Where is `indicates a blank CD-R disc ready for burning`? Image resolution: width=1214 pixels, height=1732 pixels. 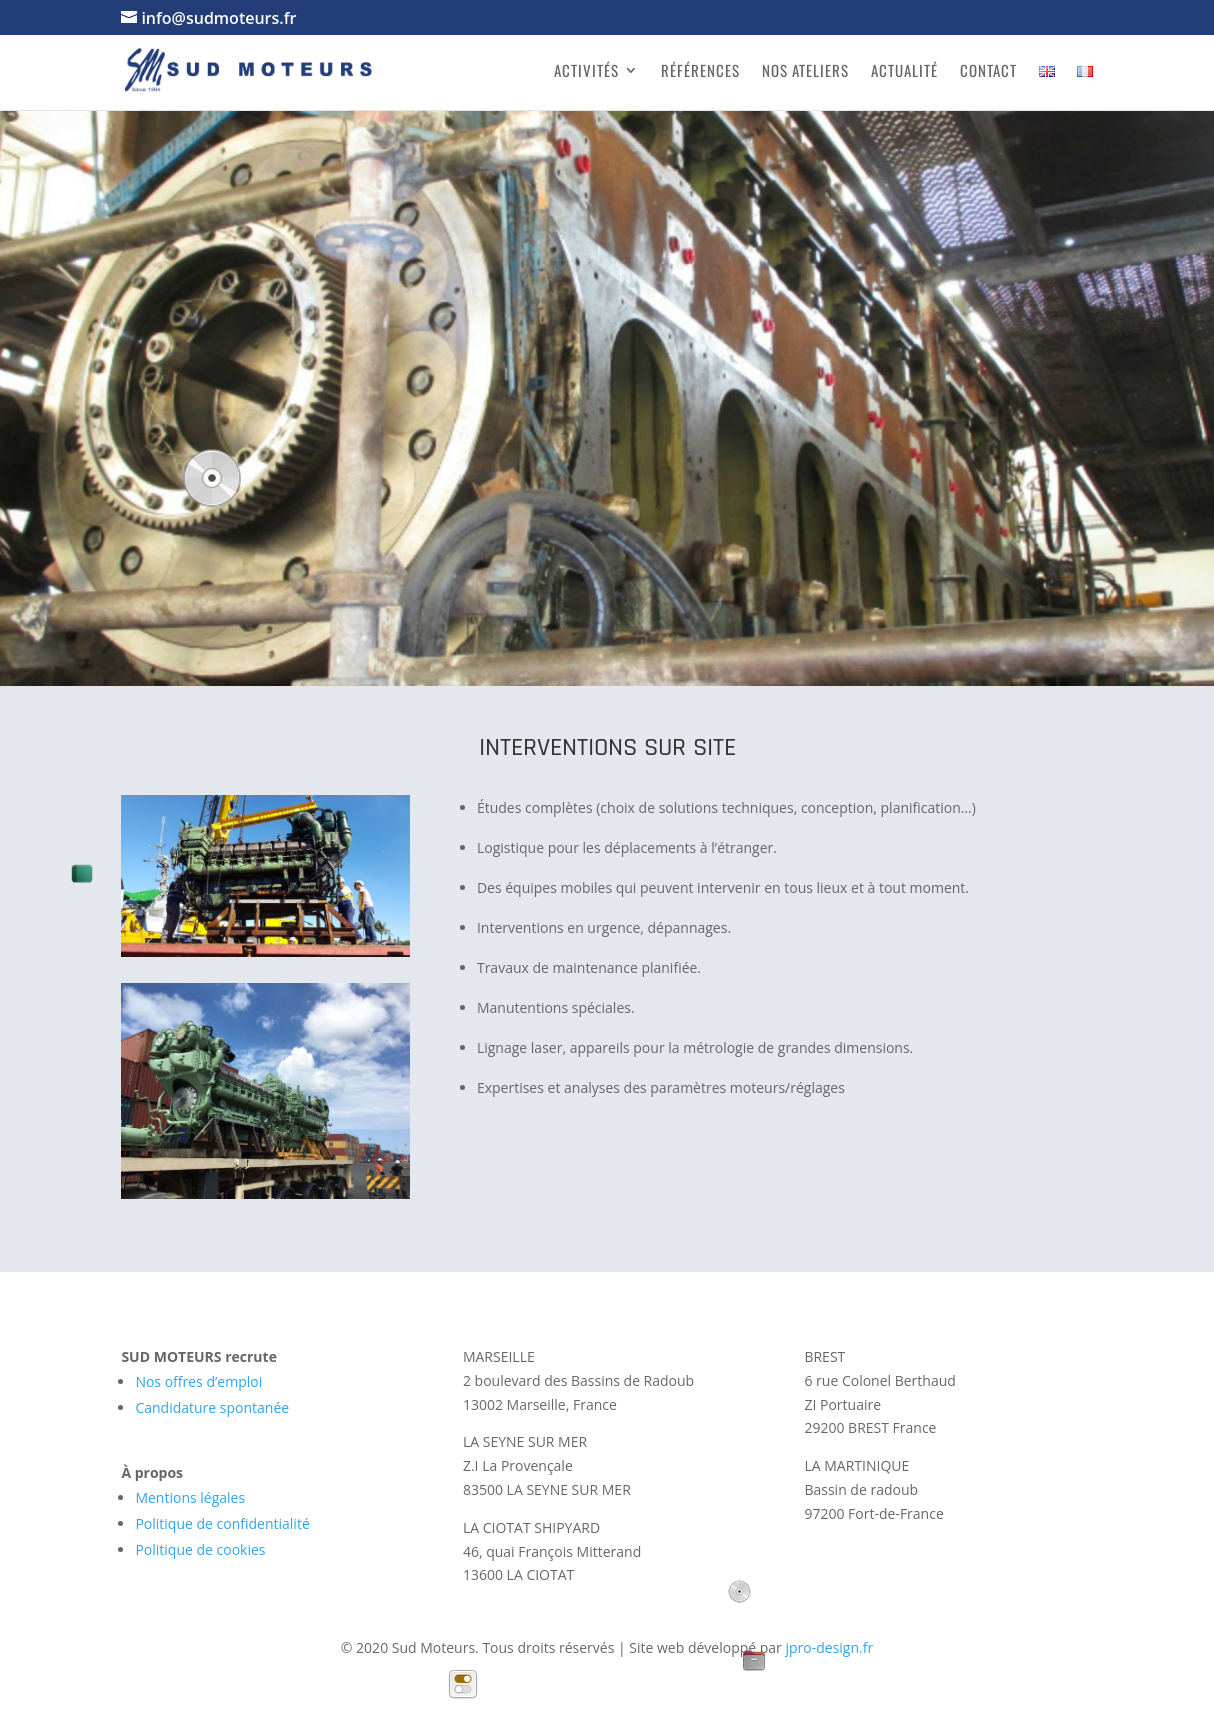 indicates a blank CD-R disc ready for burning is located at coordinates (212, 478).